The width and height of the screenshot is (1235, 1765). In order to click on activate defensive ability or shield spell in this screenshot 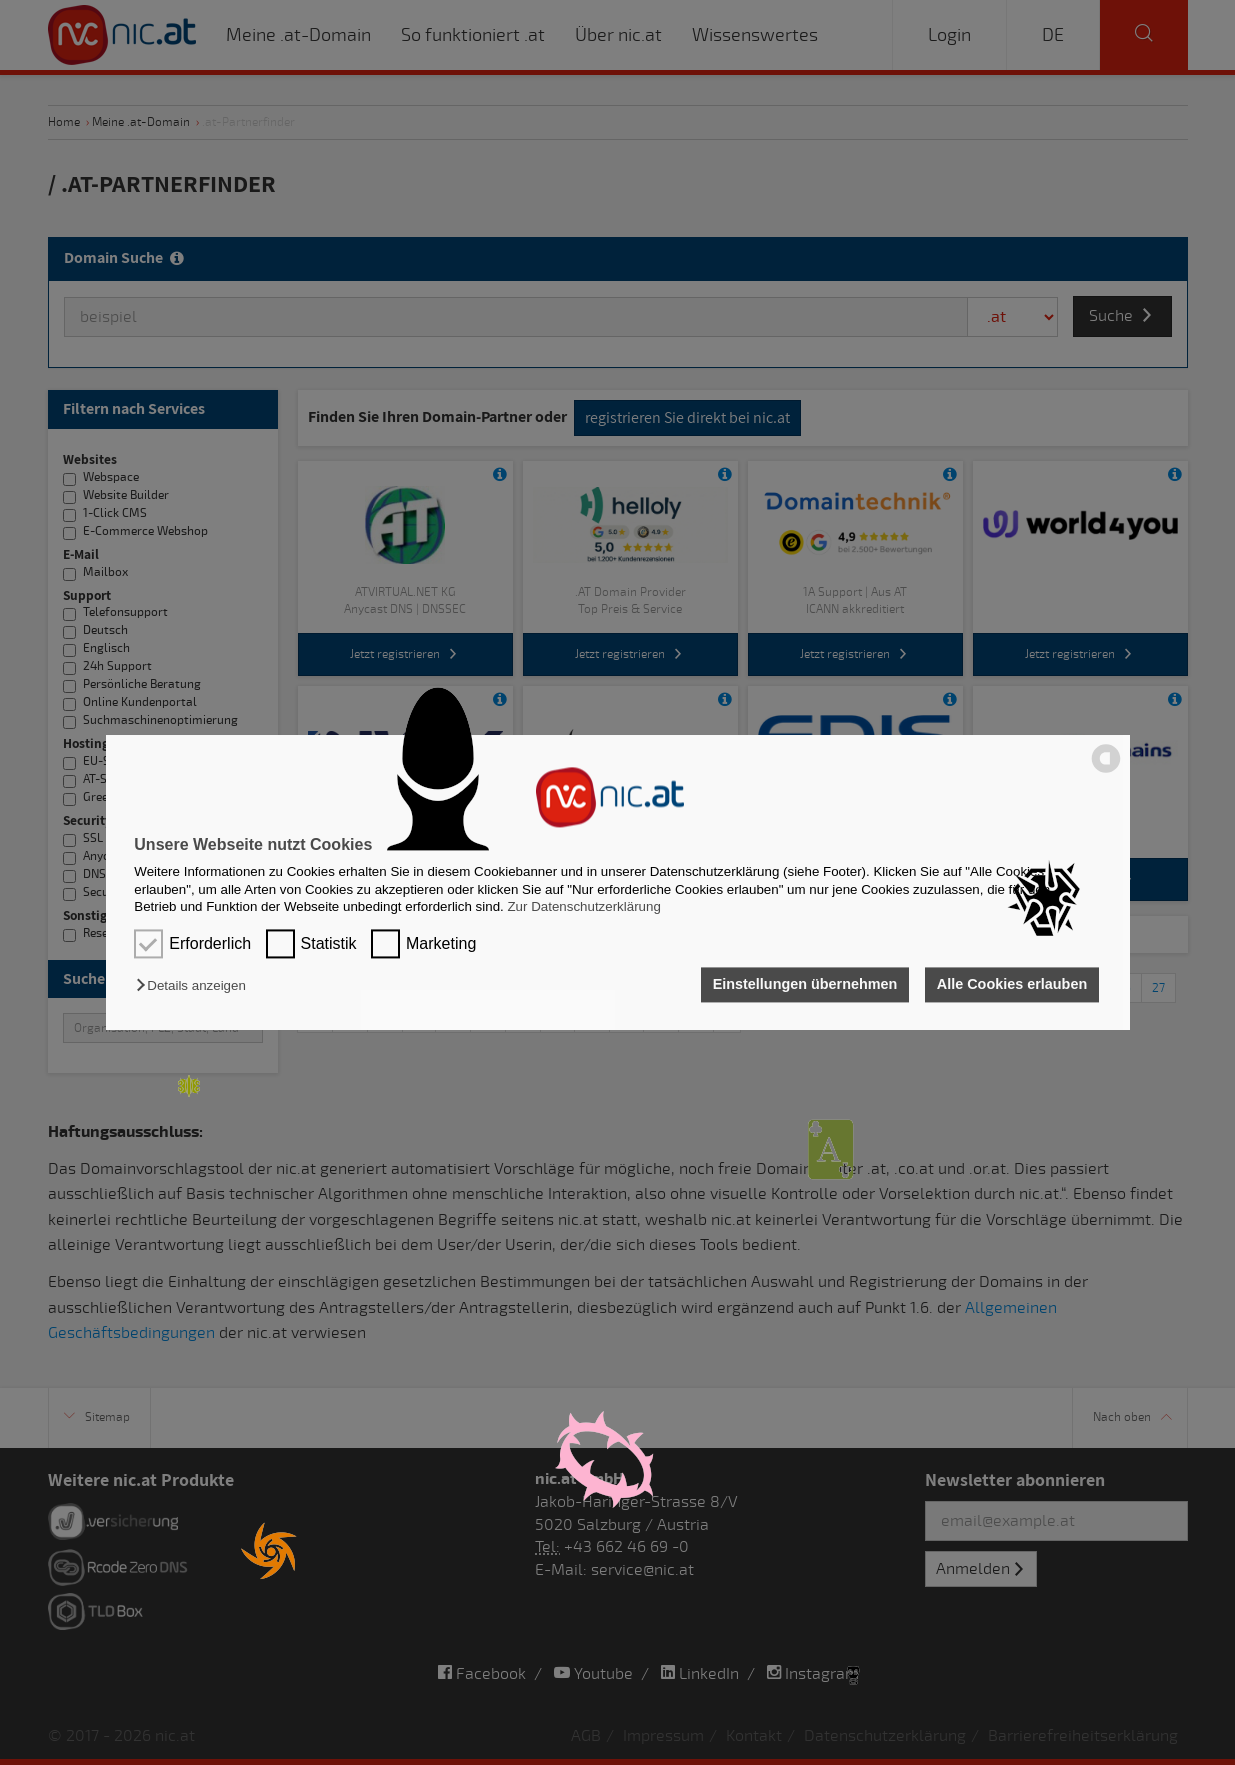, I will do `click(1046, 899)`.